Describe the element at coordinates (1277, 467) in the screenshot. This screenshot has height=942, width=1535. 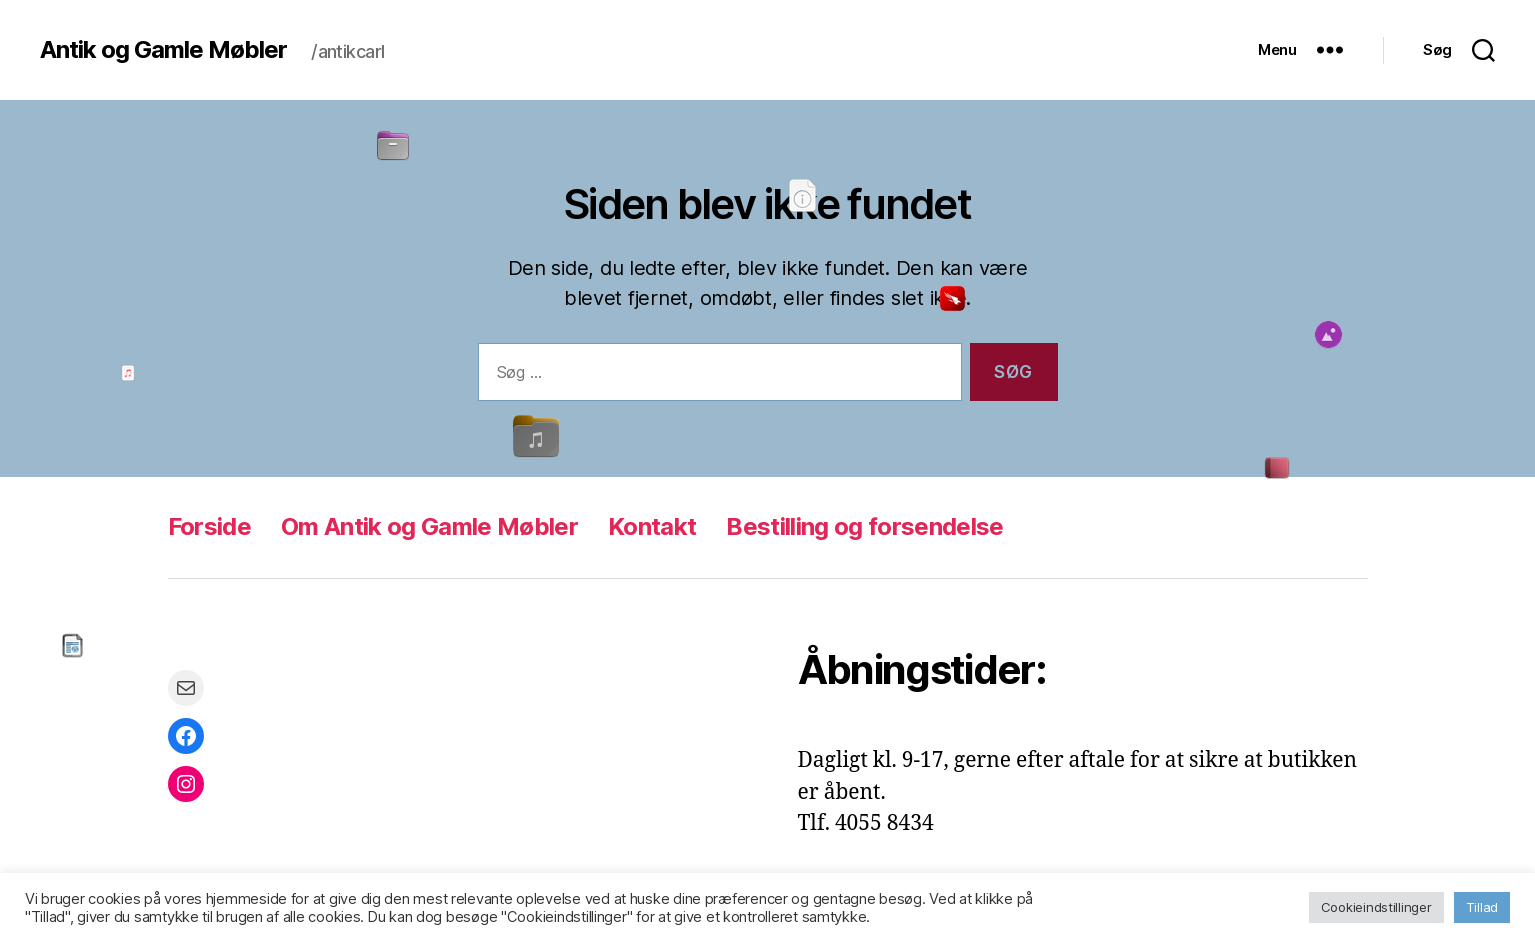
I see `access the desktop folder` at that location.